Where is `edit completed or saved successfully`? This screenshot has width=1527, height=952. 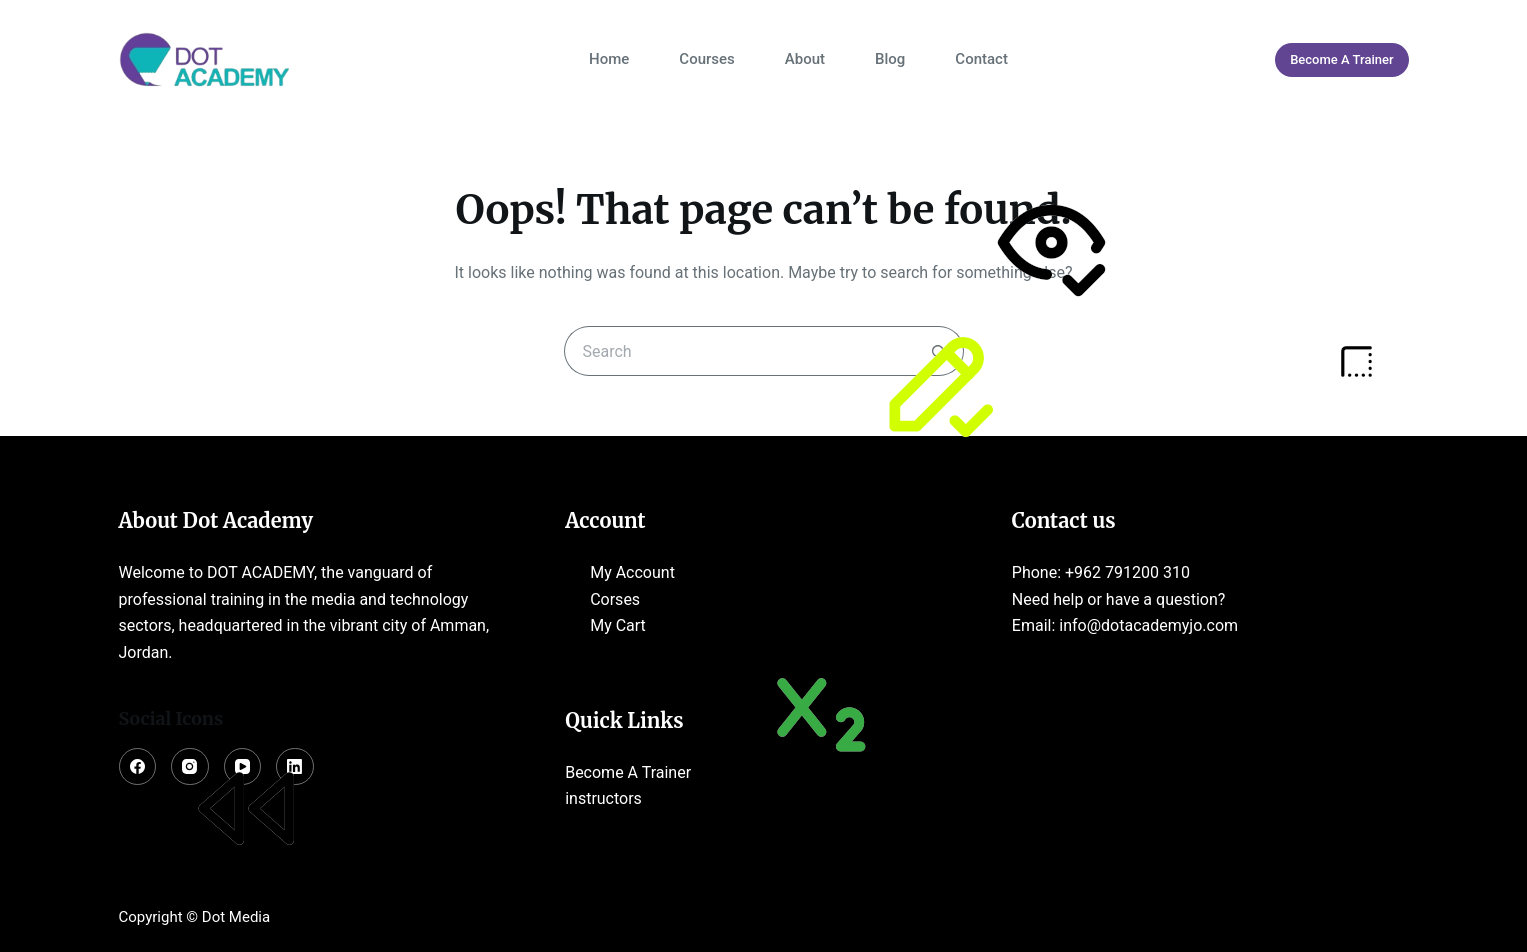
edit completed or saved successfully is located at coordinates (938, 382).